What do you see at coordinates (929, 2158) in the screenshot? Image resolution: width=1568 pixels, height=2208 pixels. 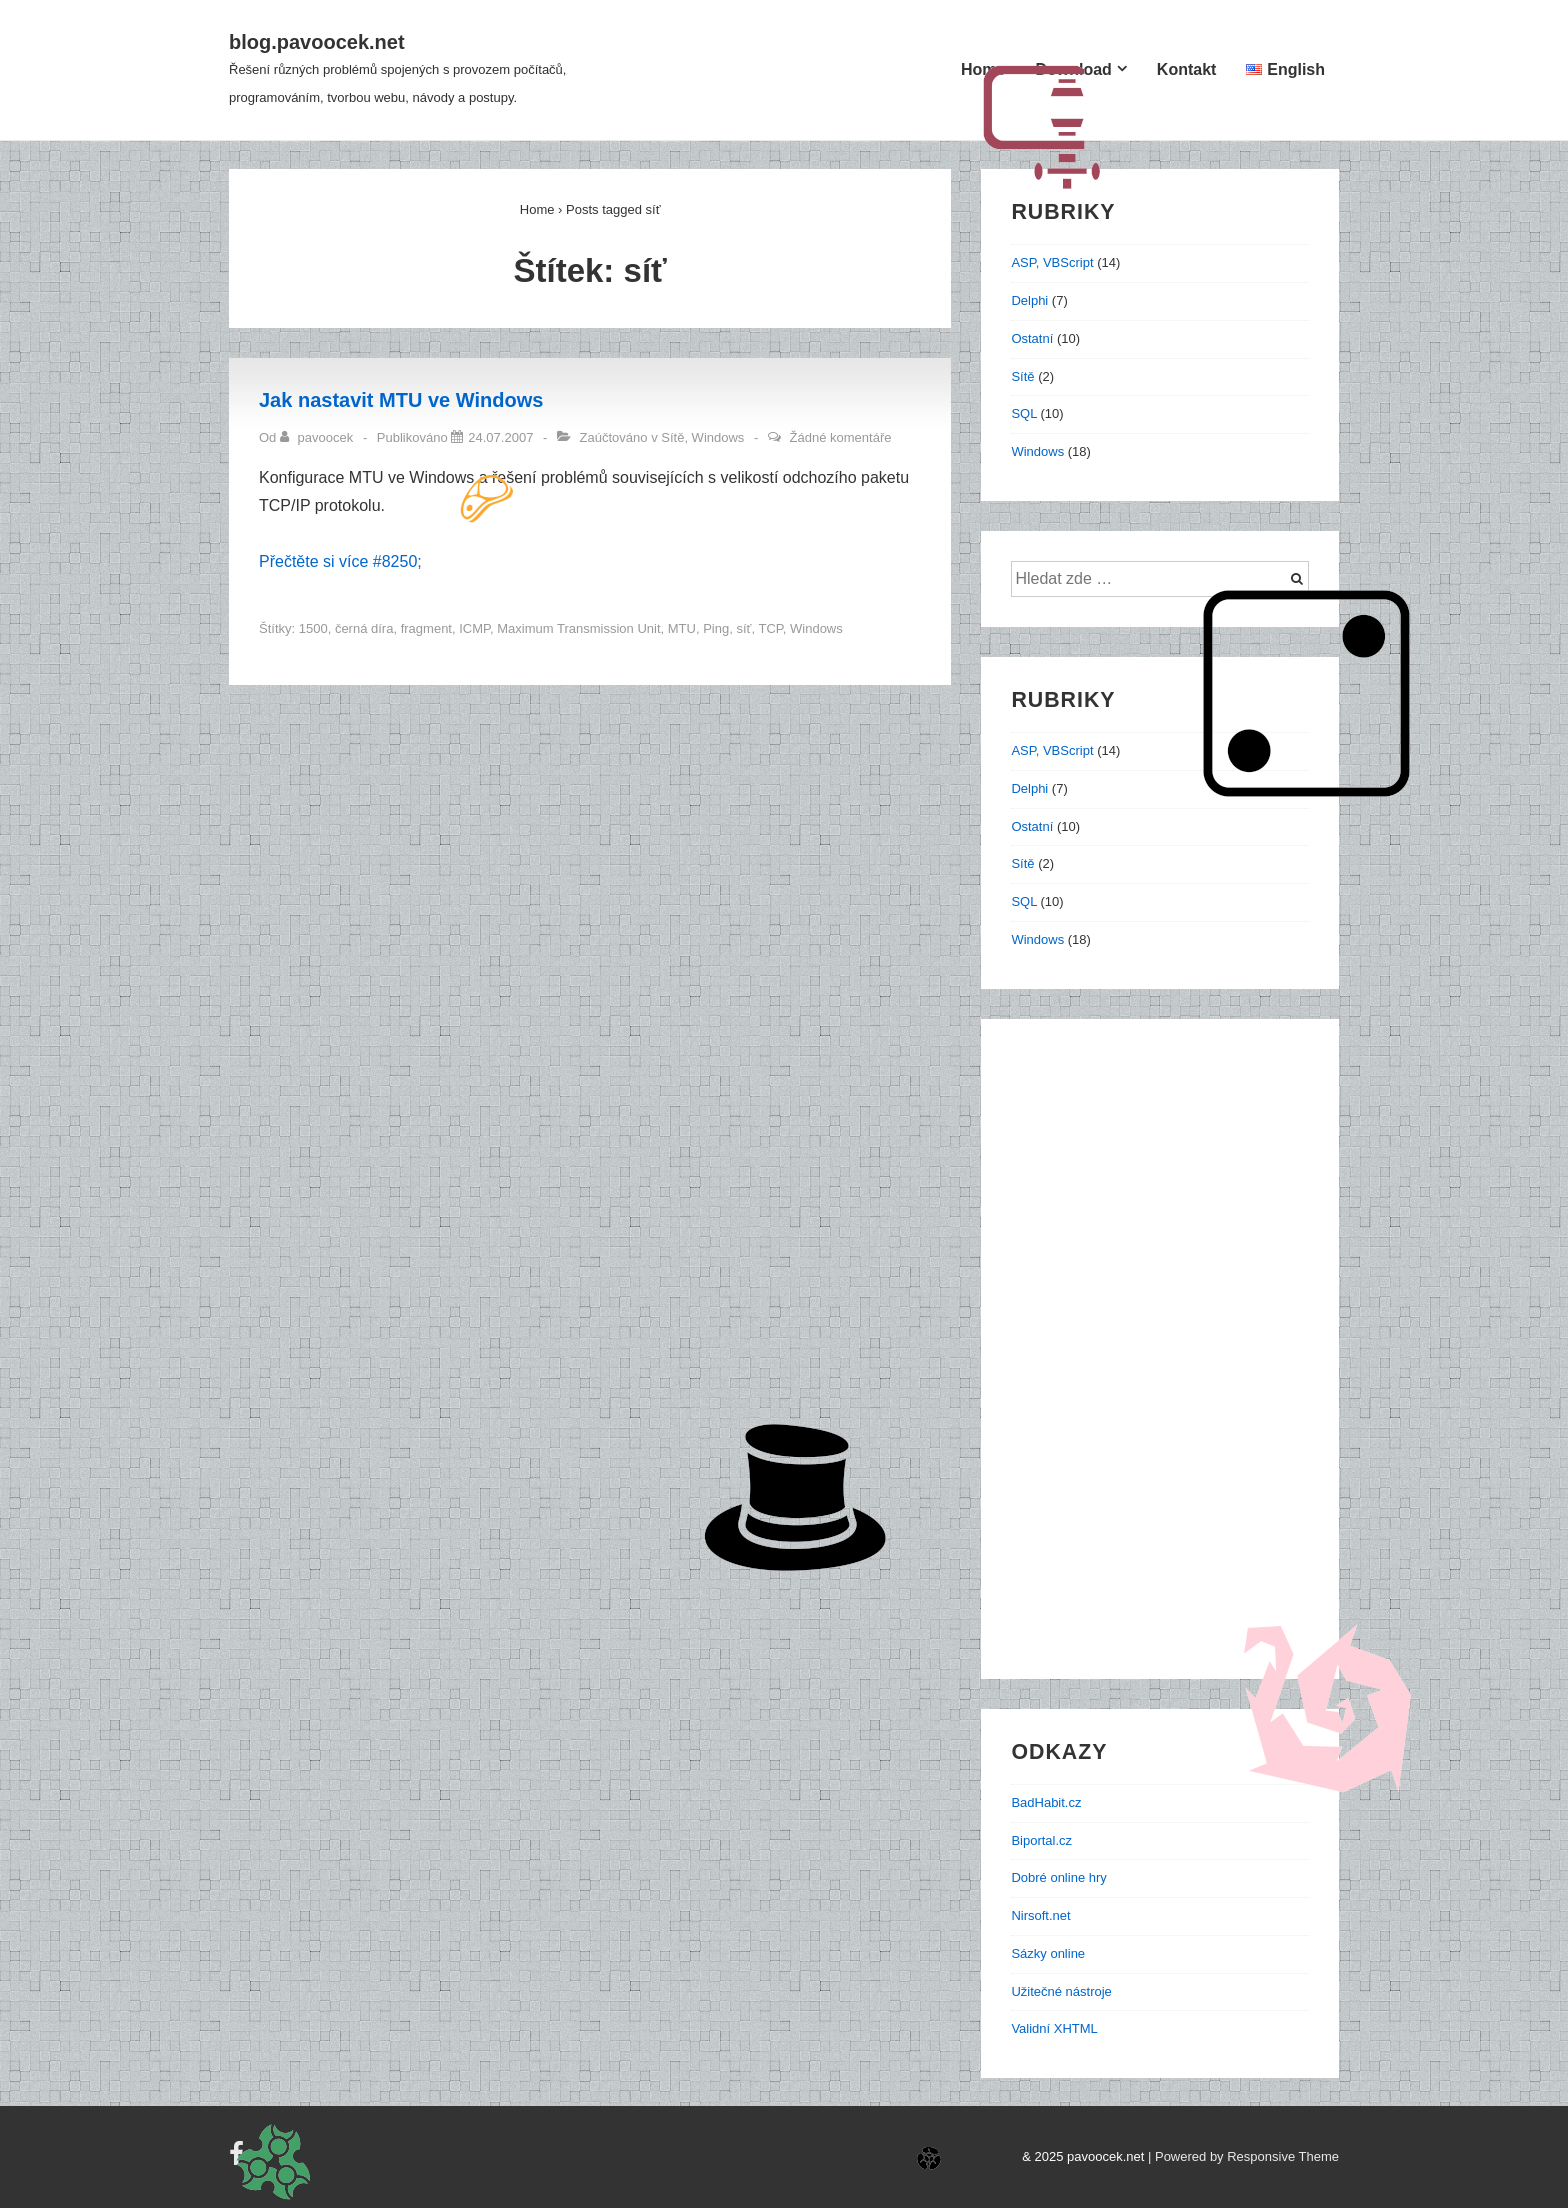 I see `select viola flower in a game inventory` at bounding box center [929, 2158].